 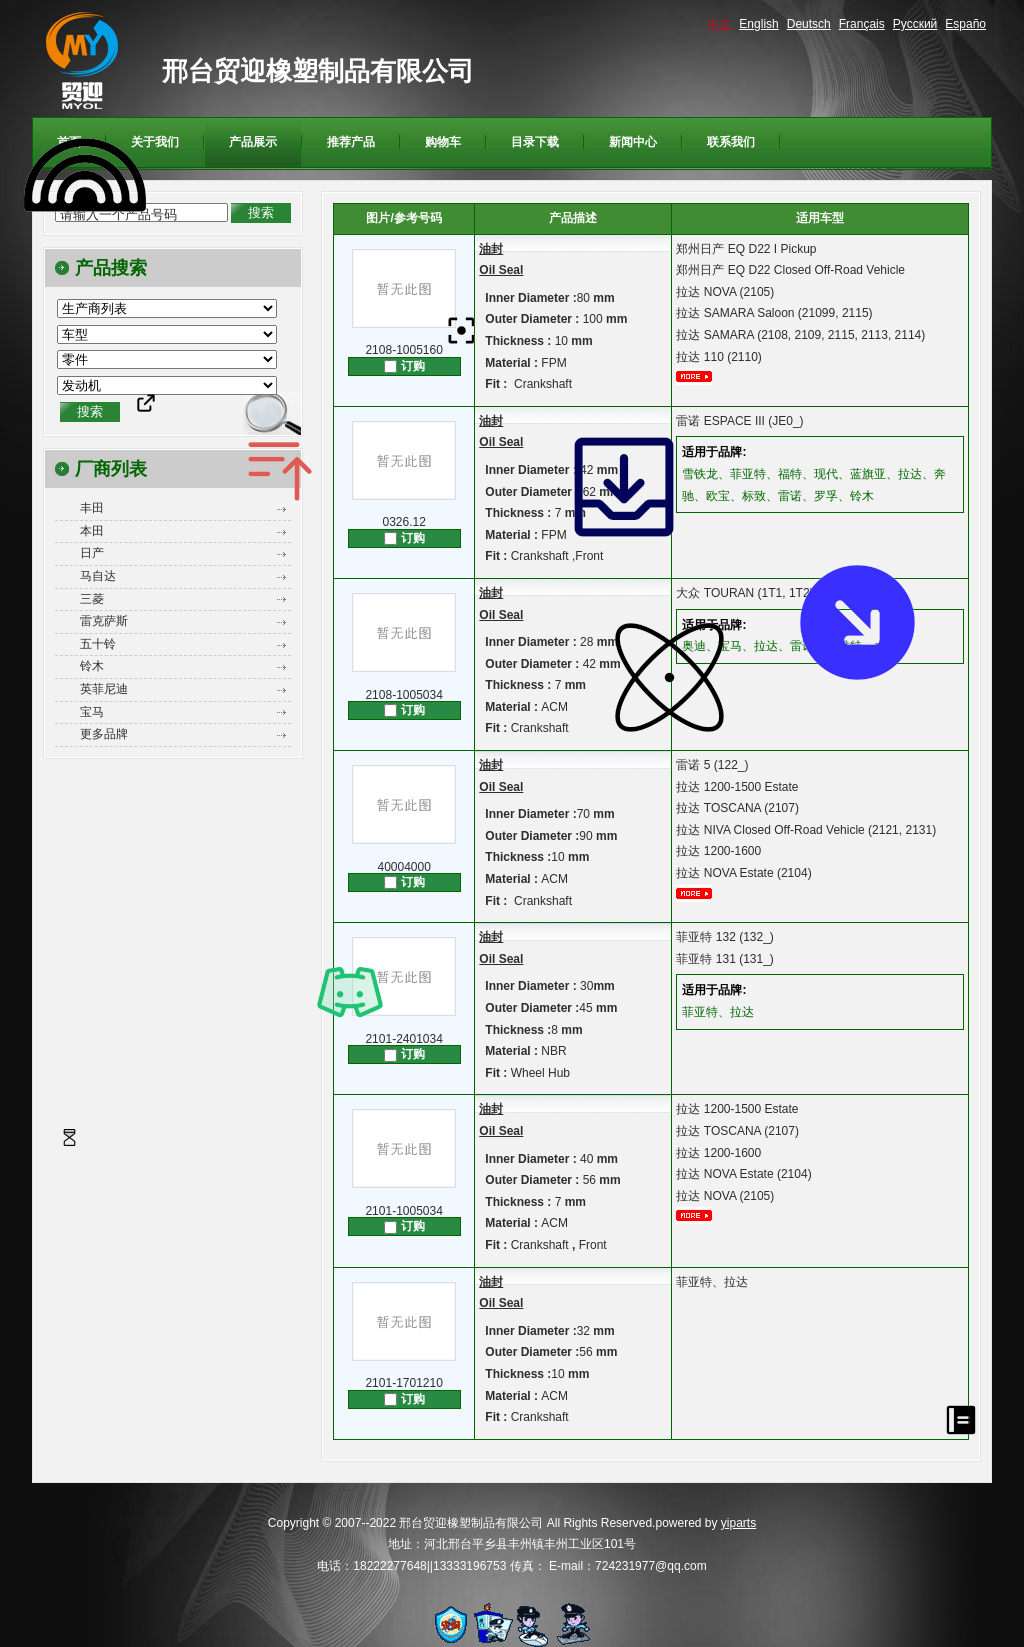 What do you see at coordinates (146, 403) in the screenshot?
I see `open link in a new tab or window` at bounding box center [146, 403].